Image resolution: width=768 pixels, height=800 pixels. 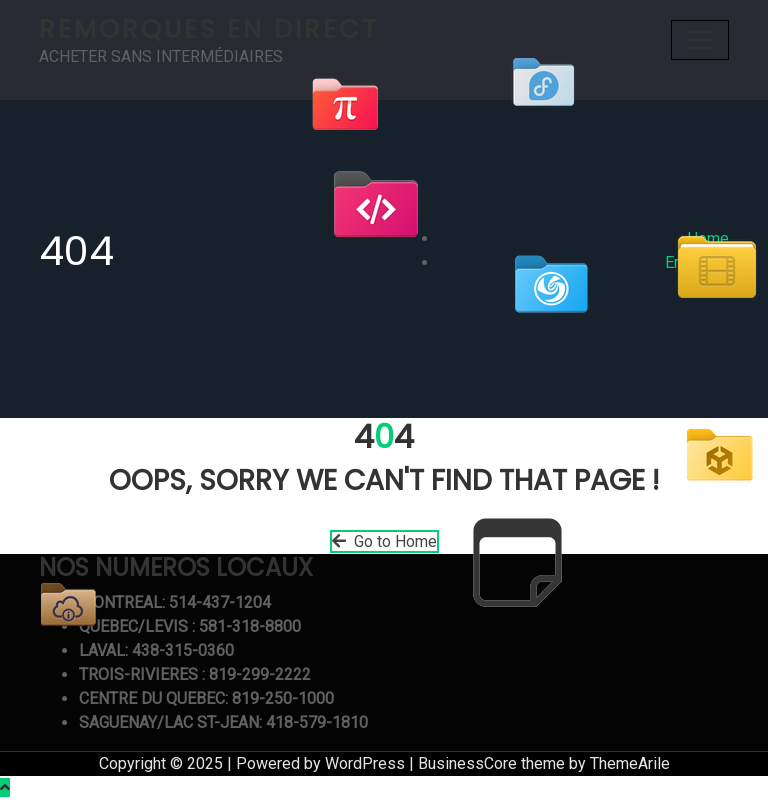 I want to click on open folder containing programming or code files, so click(x=375, y=206).